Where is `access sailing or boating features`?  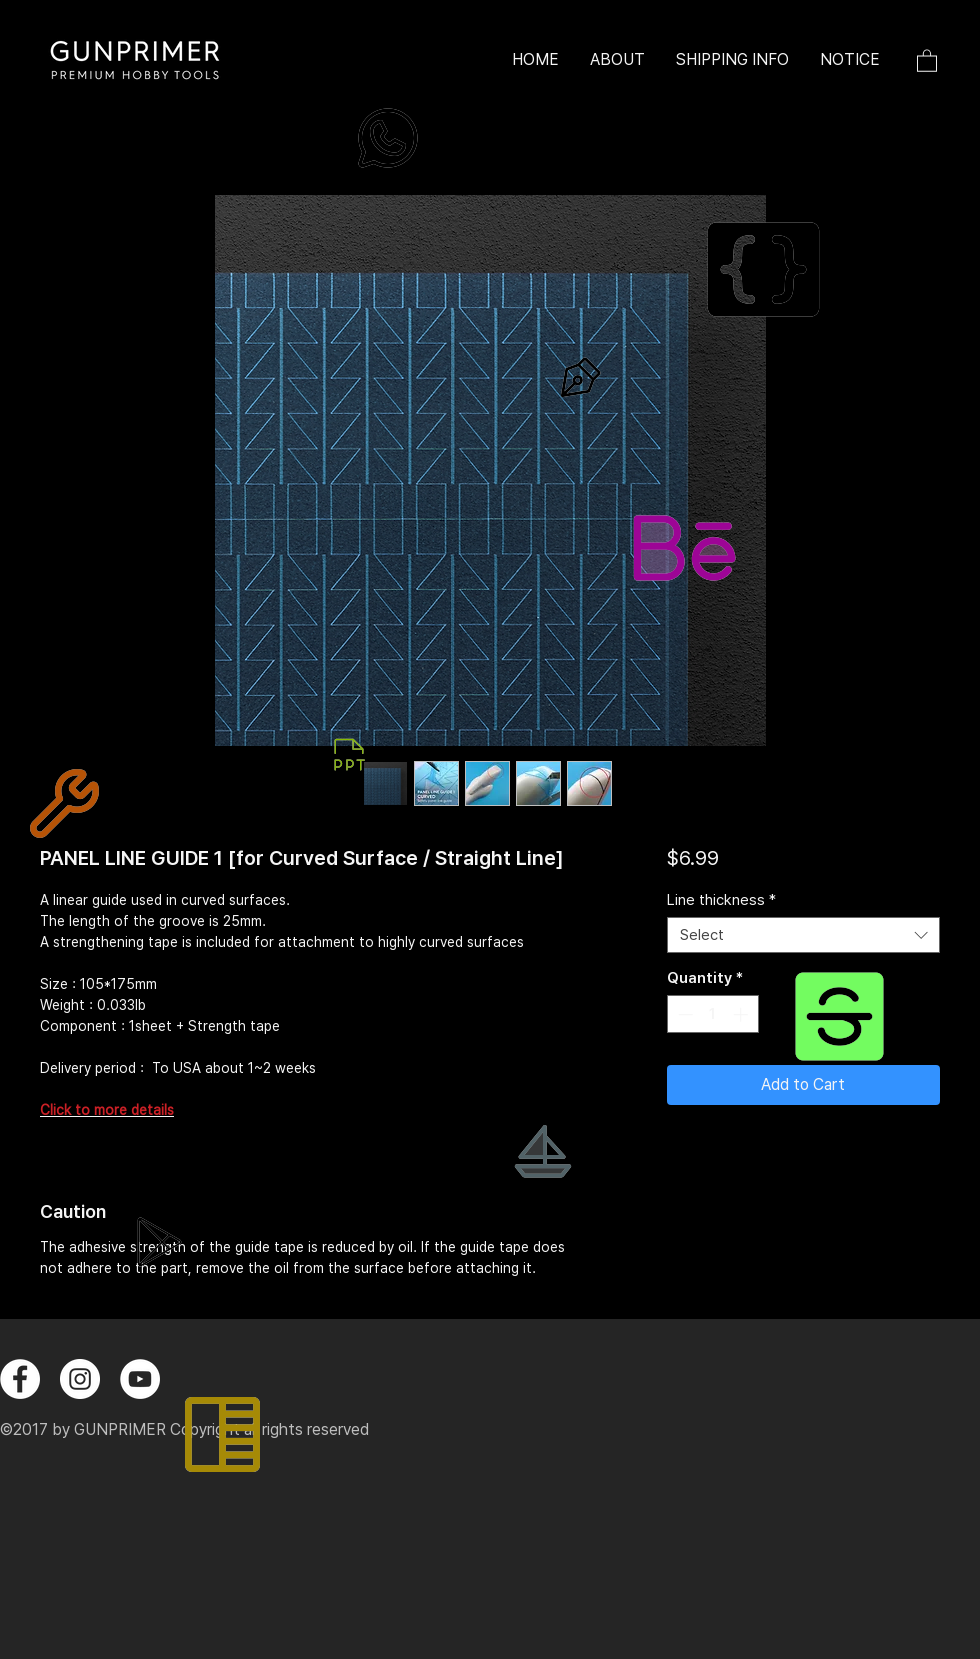
access sailing or boating features is located at coordinates (543, 1155).